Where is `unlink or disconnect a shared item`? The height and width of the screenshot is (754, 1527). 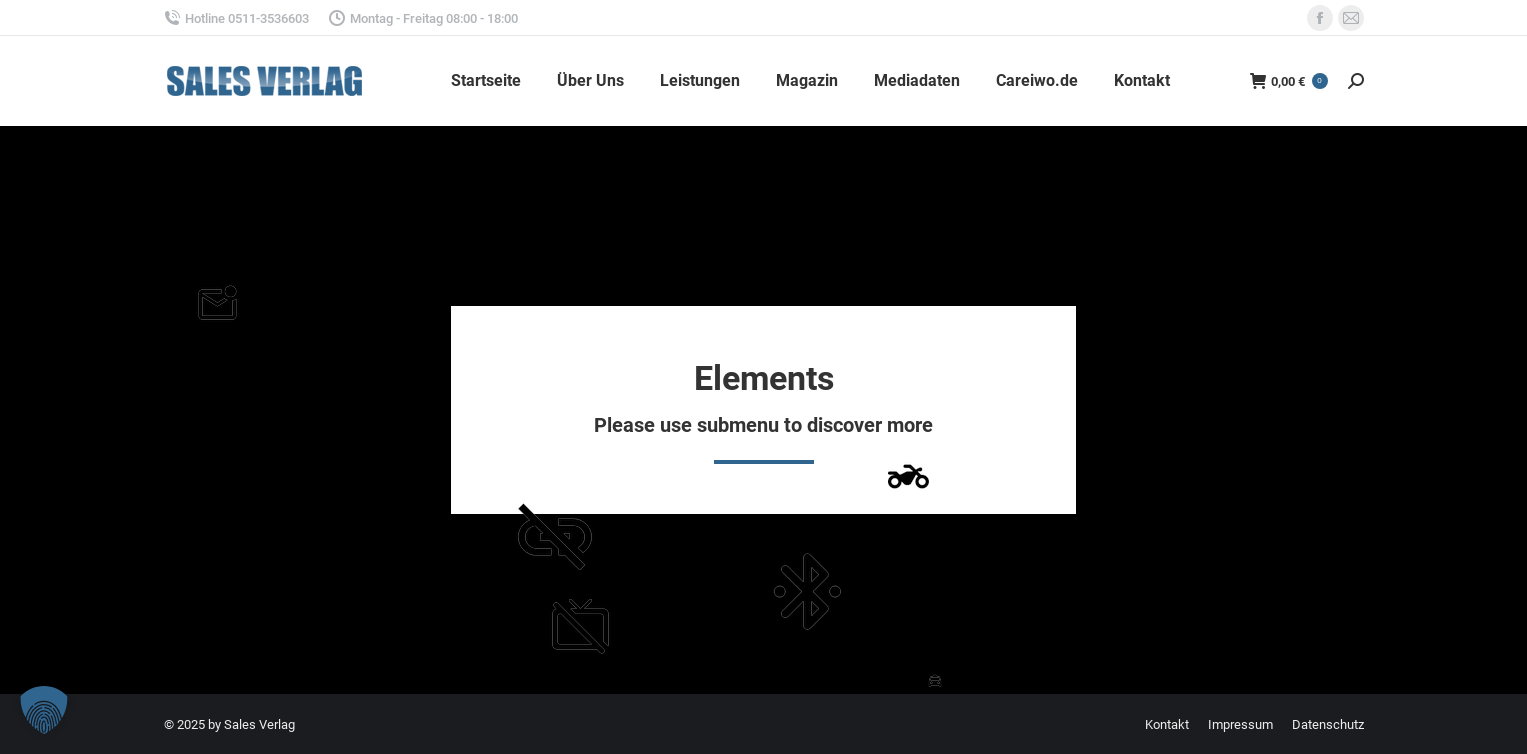 unlink or disconnect a shared item is located at coordinates (555, 537).